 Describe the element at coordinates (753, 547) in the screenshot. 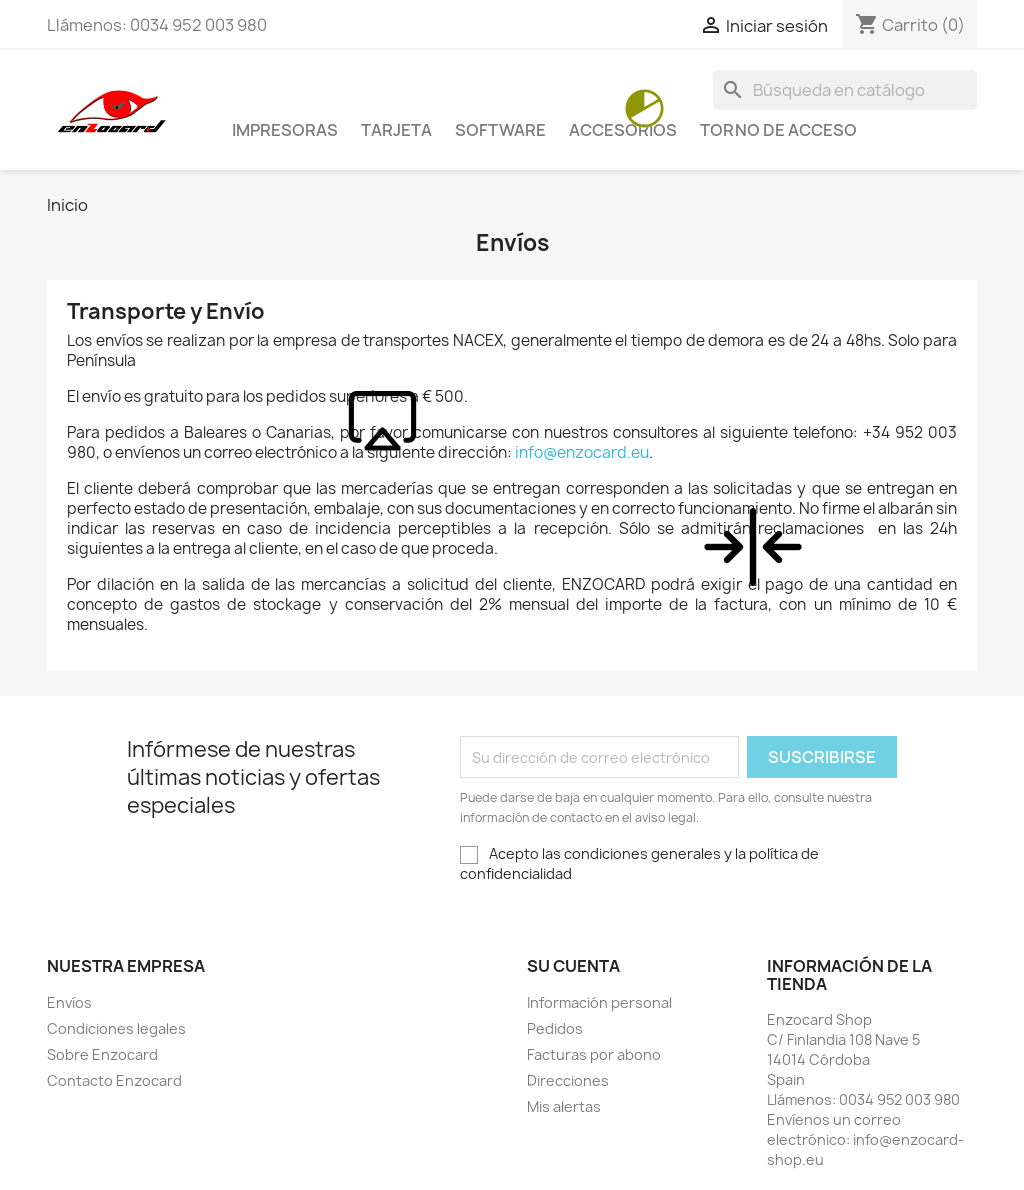

I see `collapse or minimize horizontal content` at that location.